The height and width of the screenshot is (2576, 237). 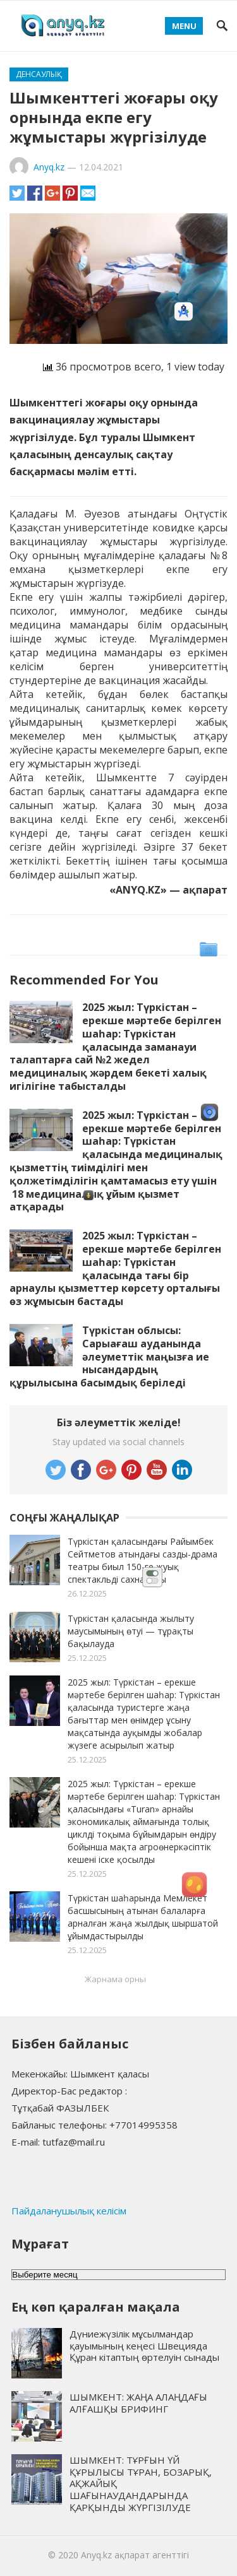 What do you see at coordinates (183, 311) in the screenshot?
I see `open android studio` at bounding box center [183, 311].